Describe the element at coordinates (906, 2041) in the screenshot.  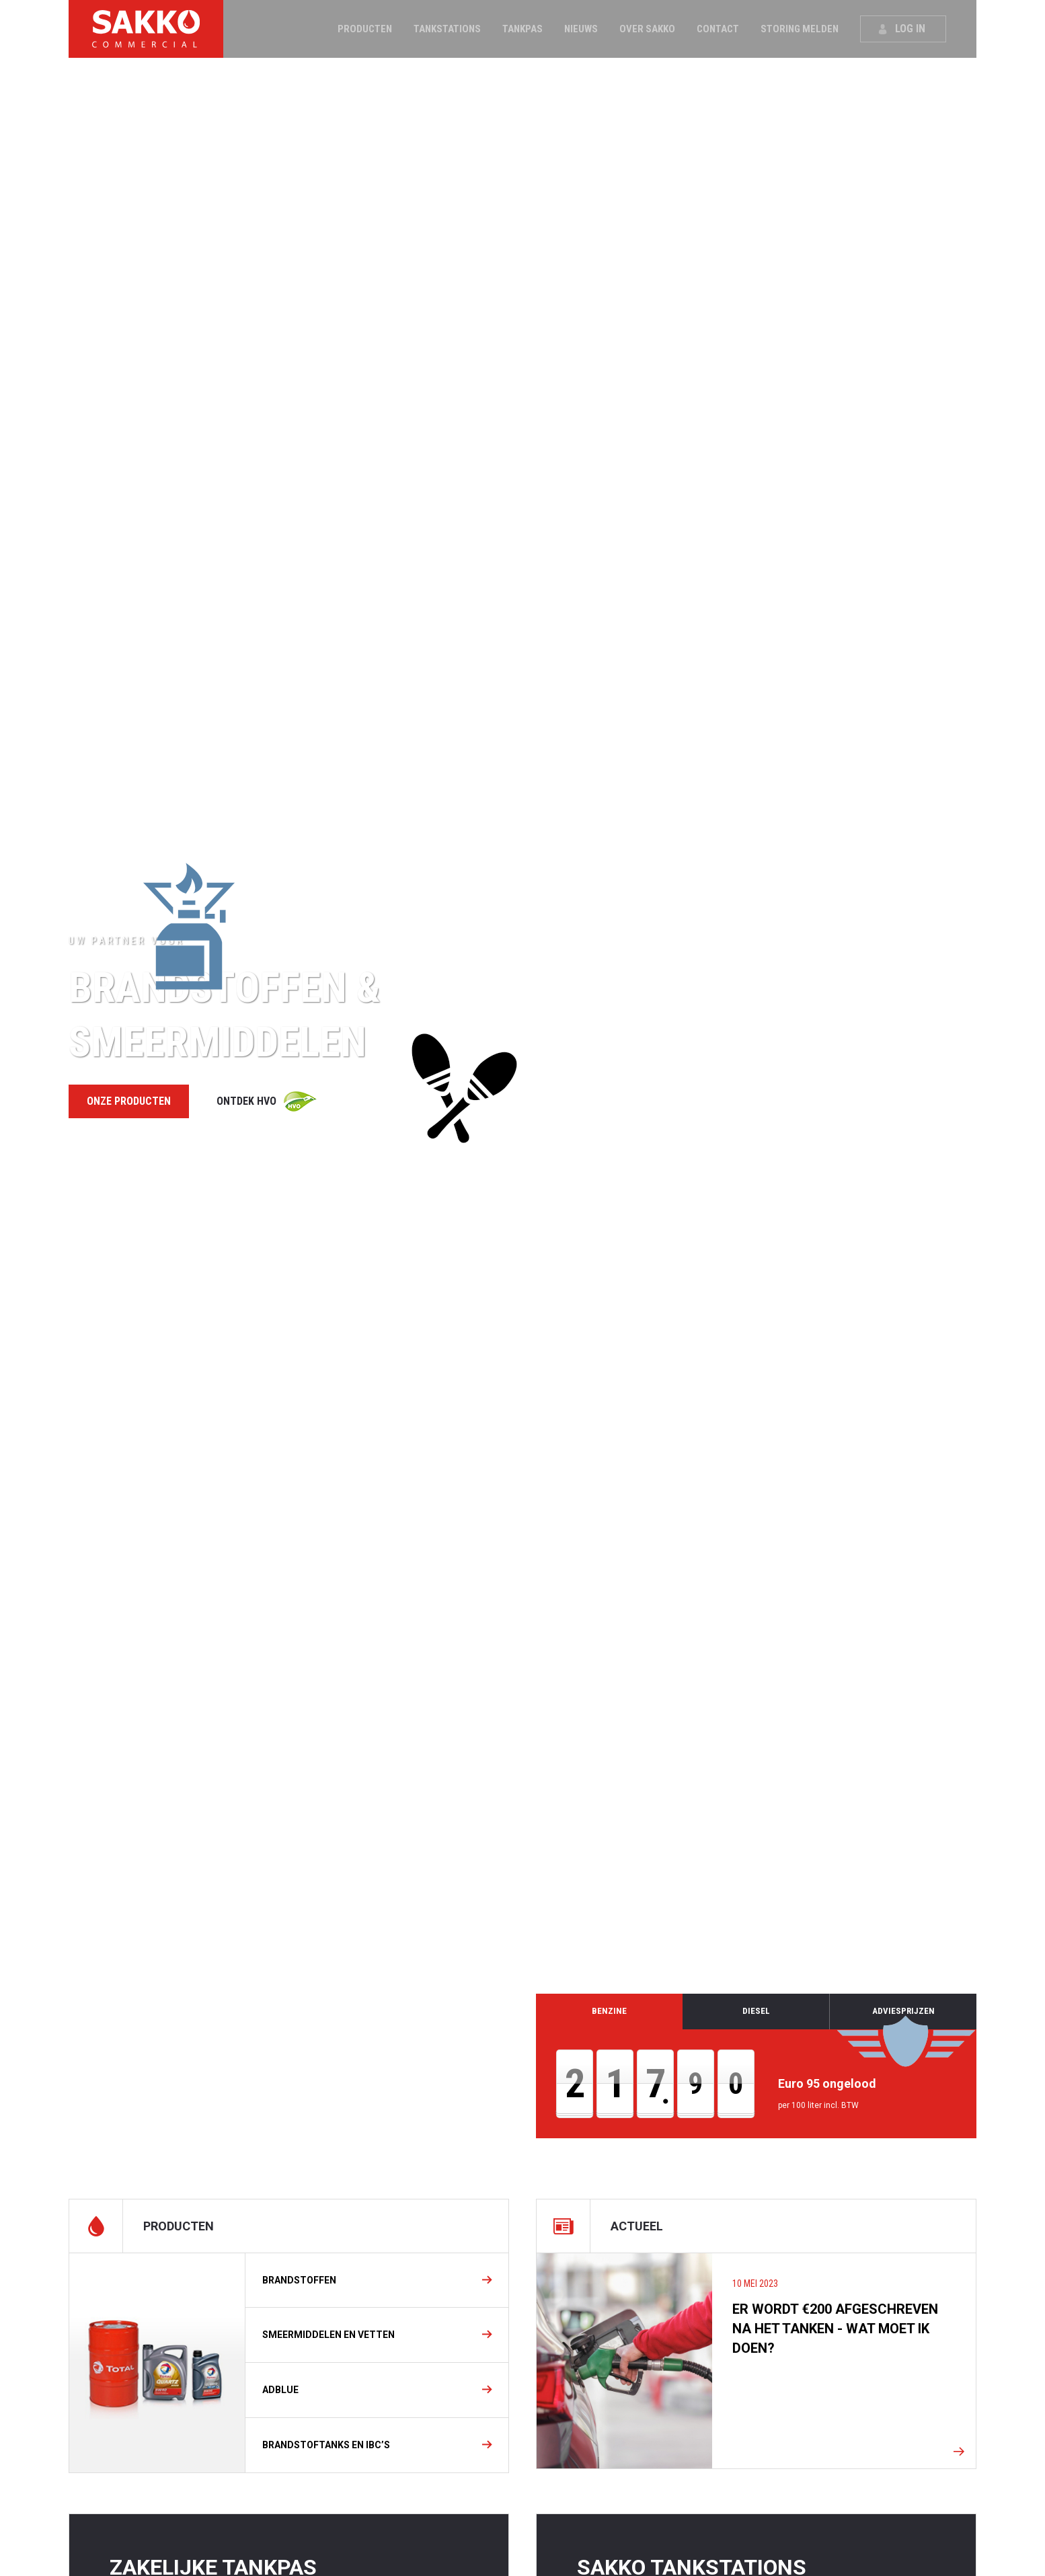
I see `air force or military aviation badge` at that location.